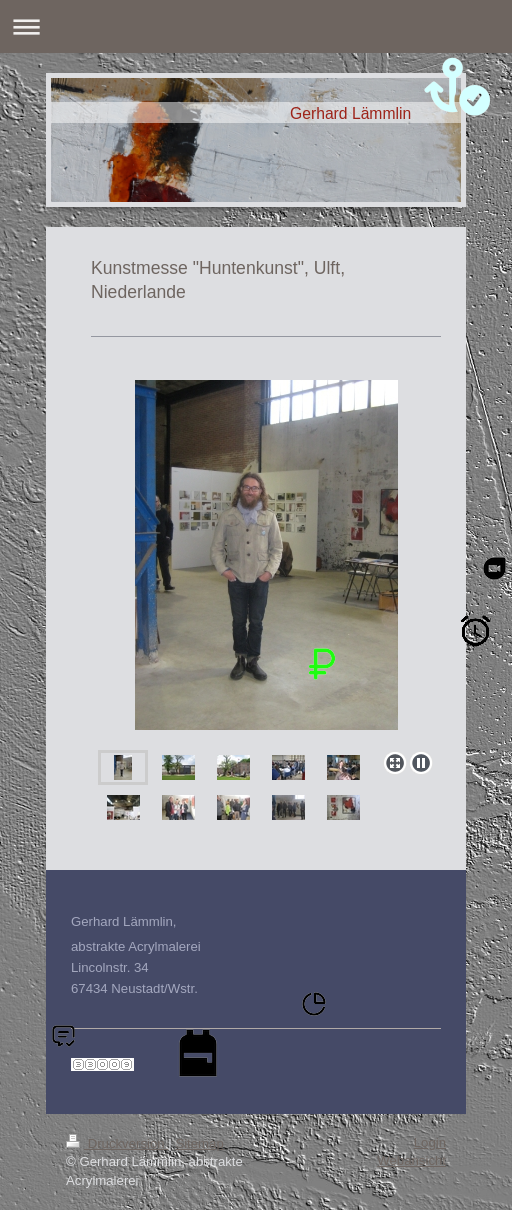  Describe the element at coordinates (198, 1053) in the screenshot. I see `access your backpack or stored items` at that location.